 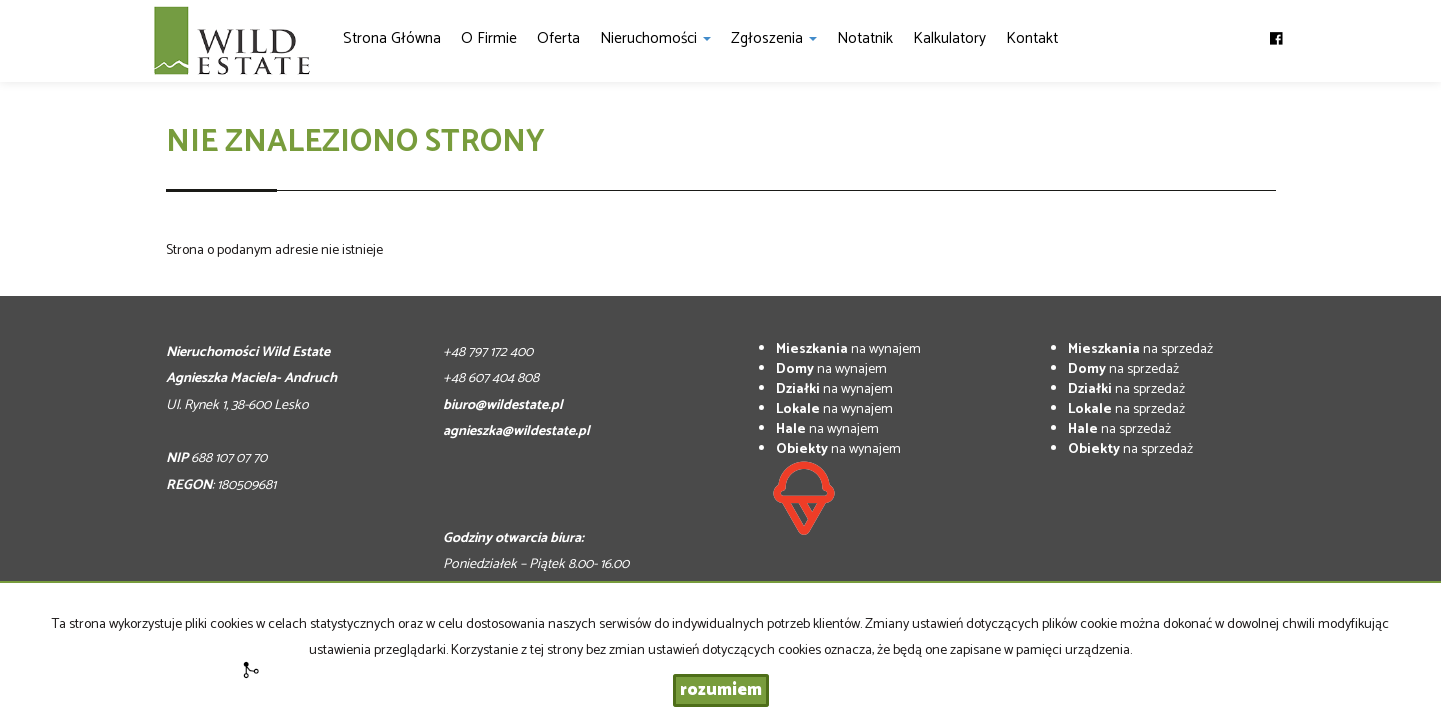 I want to click on browse dessert or ice cream options, so click(x=804, y=497).